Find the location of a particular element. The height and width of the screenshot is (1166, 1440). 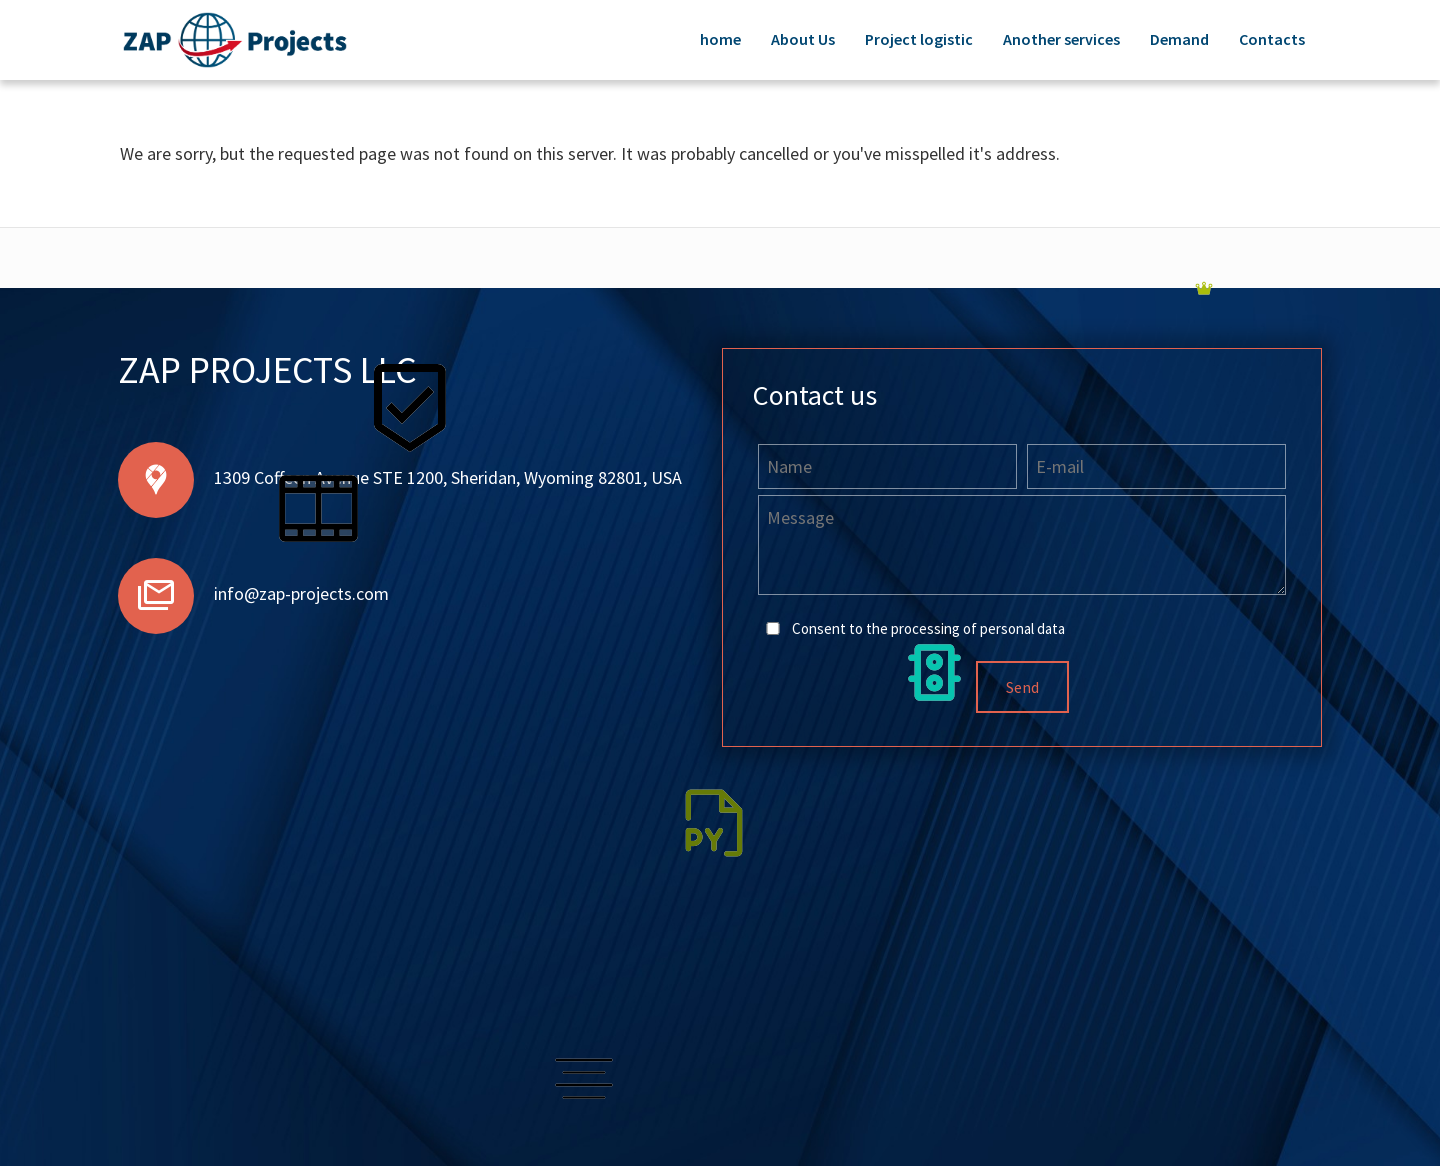

mark a location as visited is located at coordinates (410, 408).